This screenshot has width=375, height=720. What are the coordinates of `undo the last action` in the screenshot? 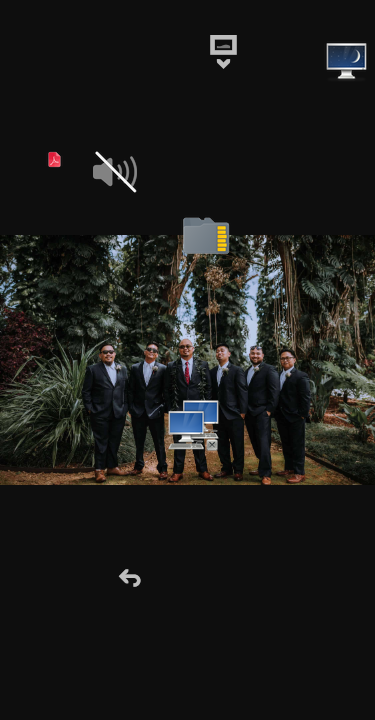 It's located at (130, 578).